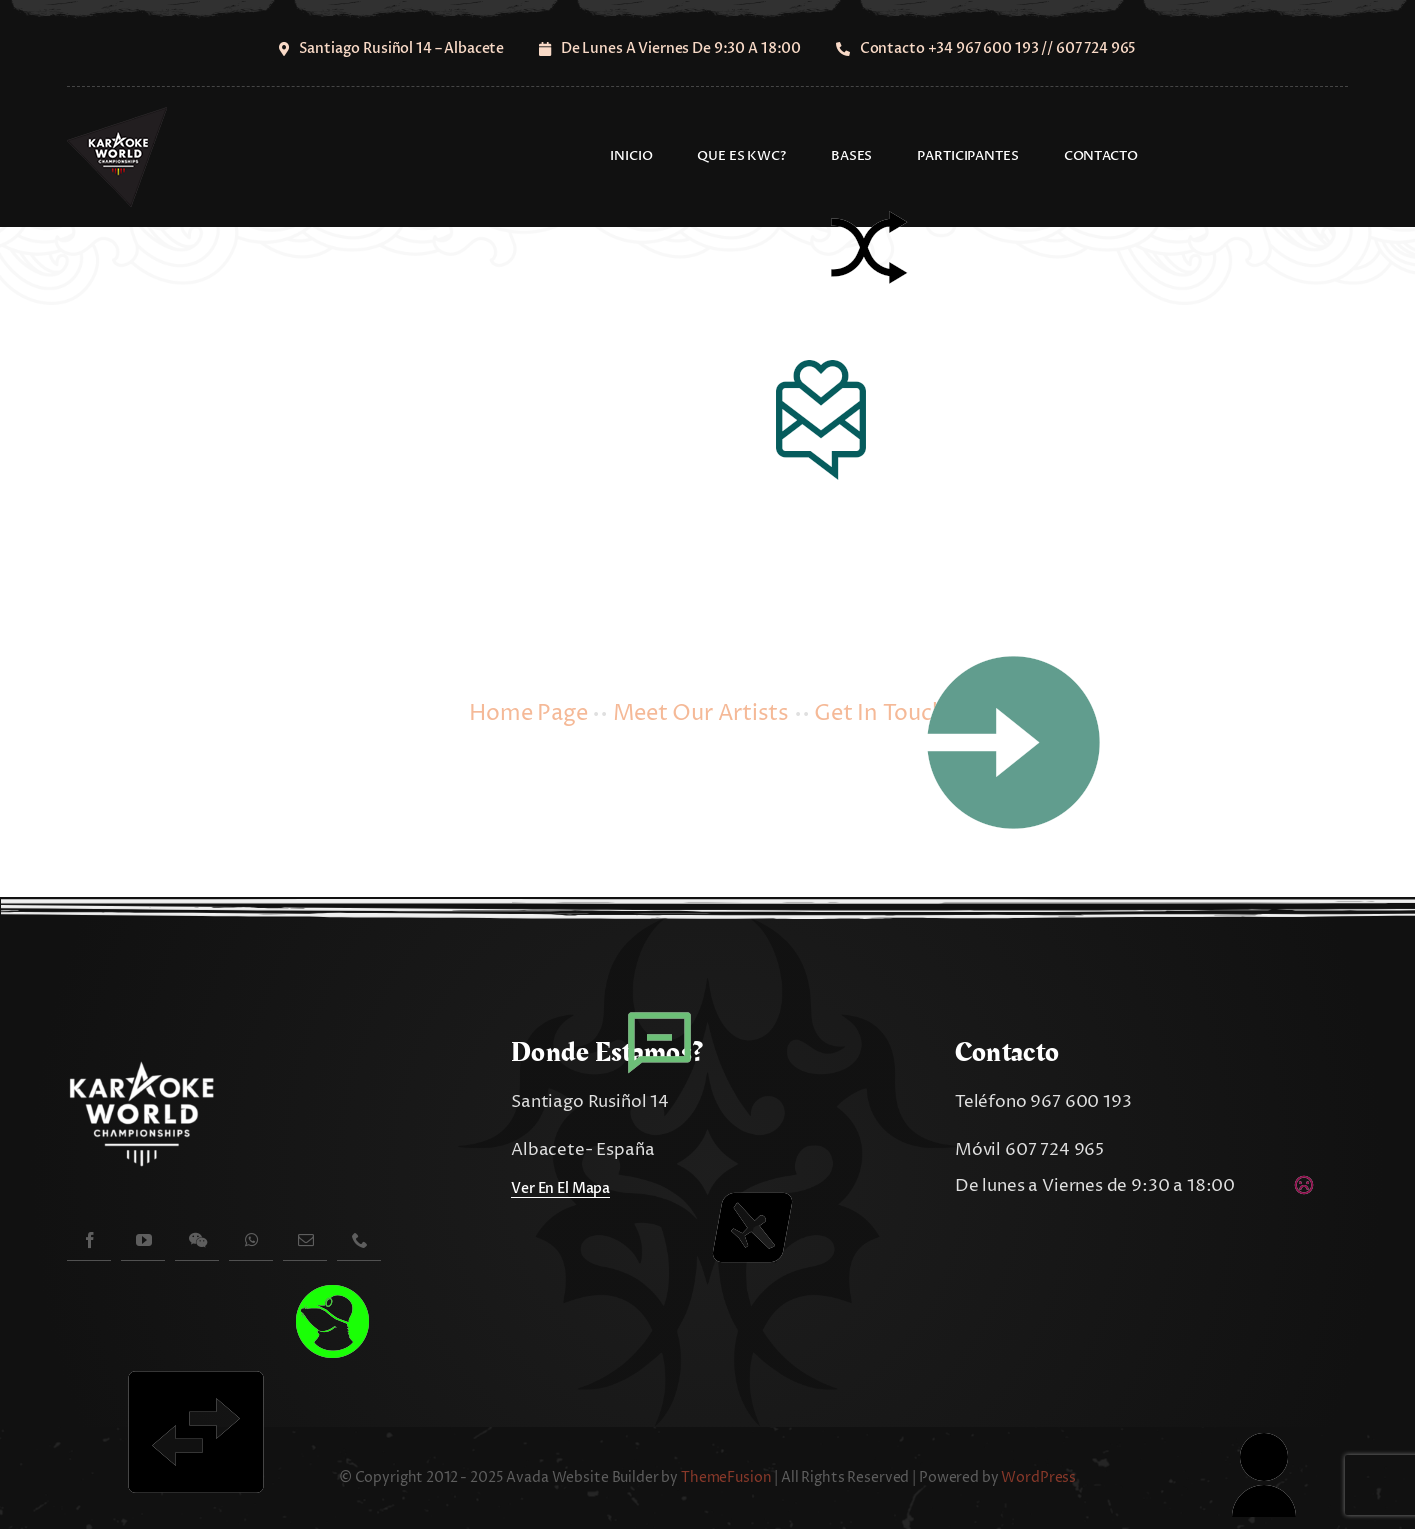 The image size is (1415, 1529). Describe the element at coordinates (867, 247) in the screenshot. I see `shuffle playback order` at that location.